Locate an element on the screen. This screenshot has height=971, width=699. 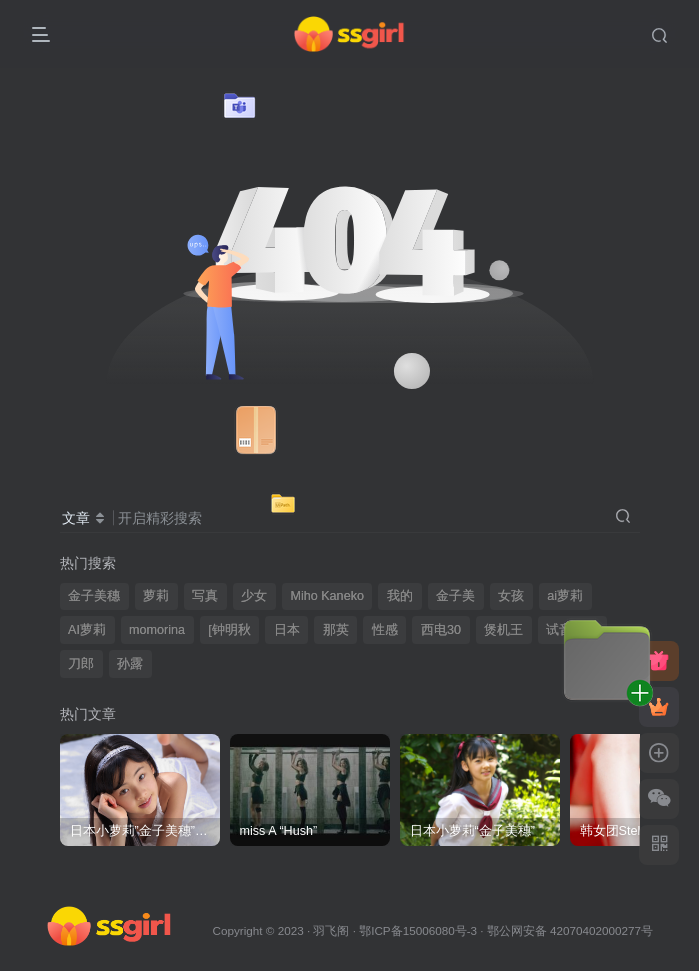
create a new folder is located at coordinates (607, 660).